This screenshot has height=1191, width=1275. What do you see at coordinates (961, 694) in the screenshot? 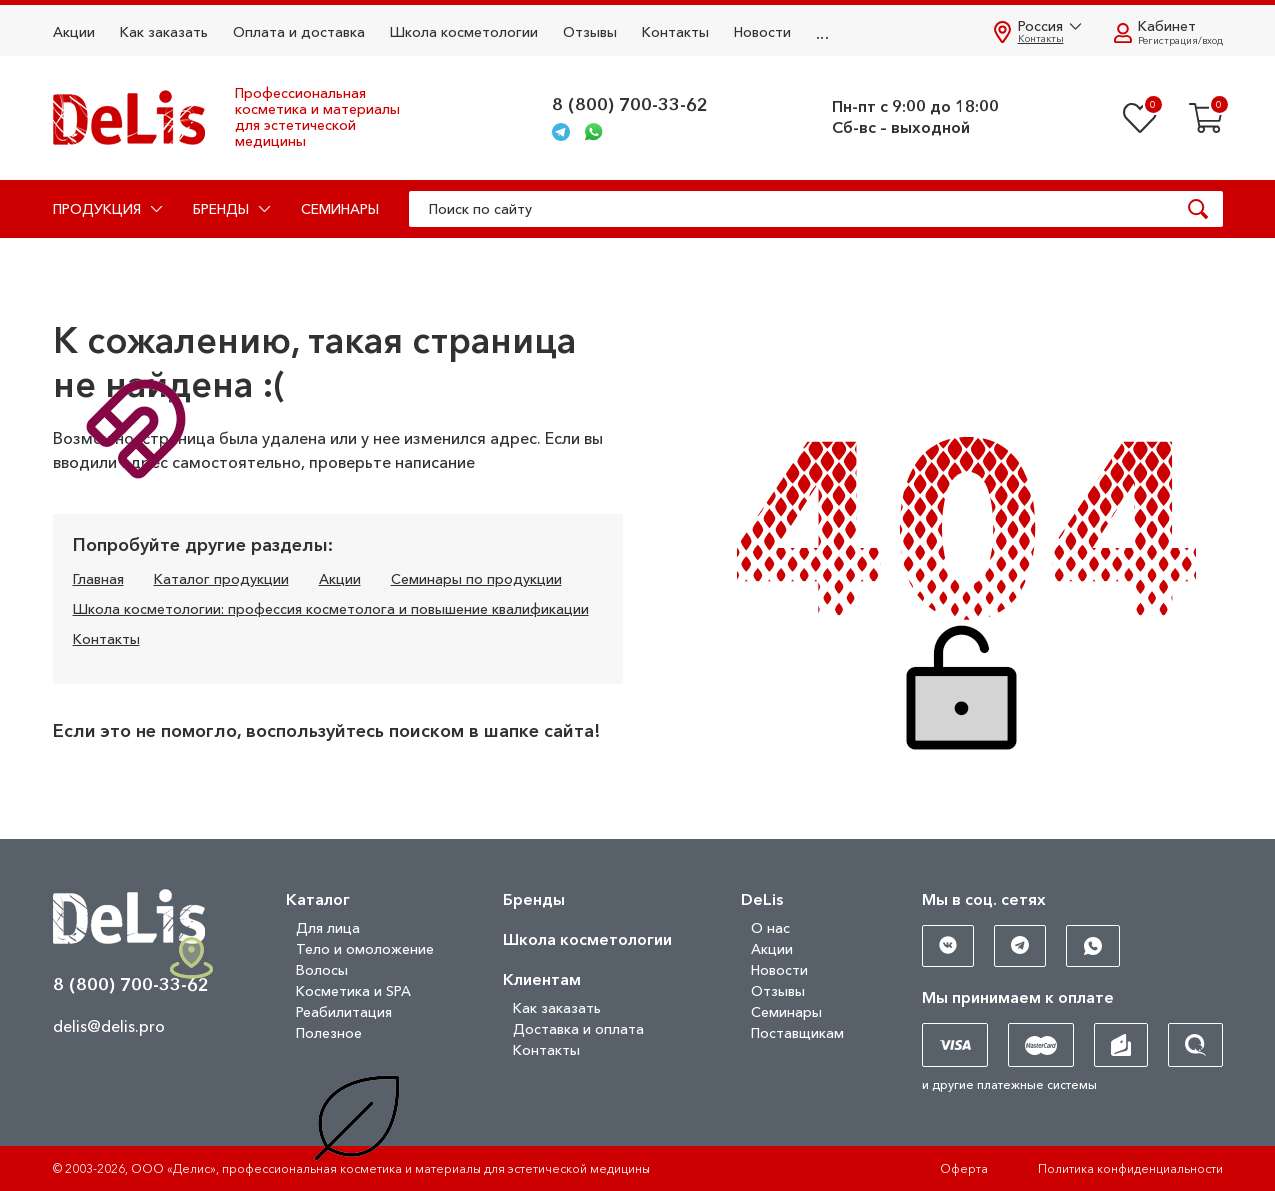
I see `unlock a protected item or feature` at bounding box center [961, 694].